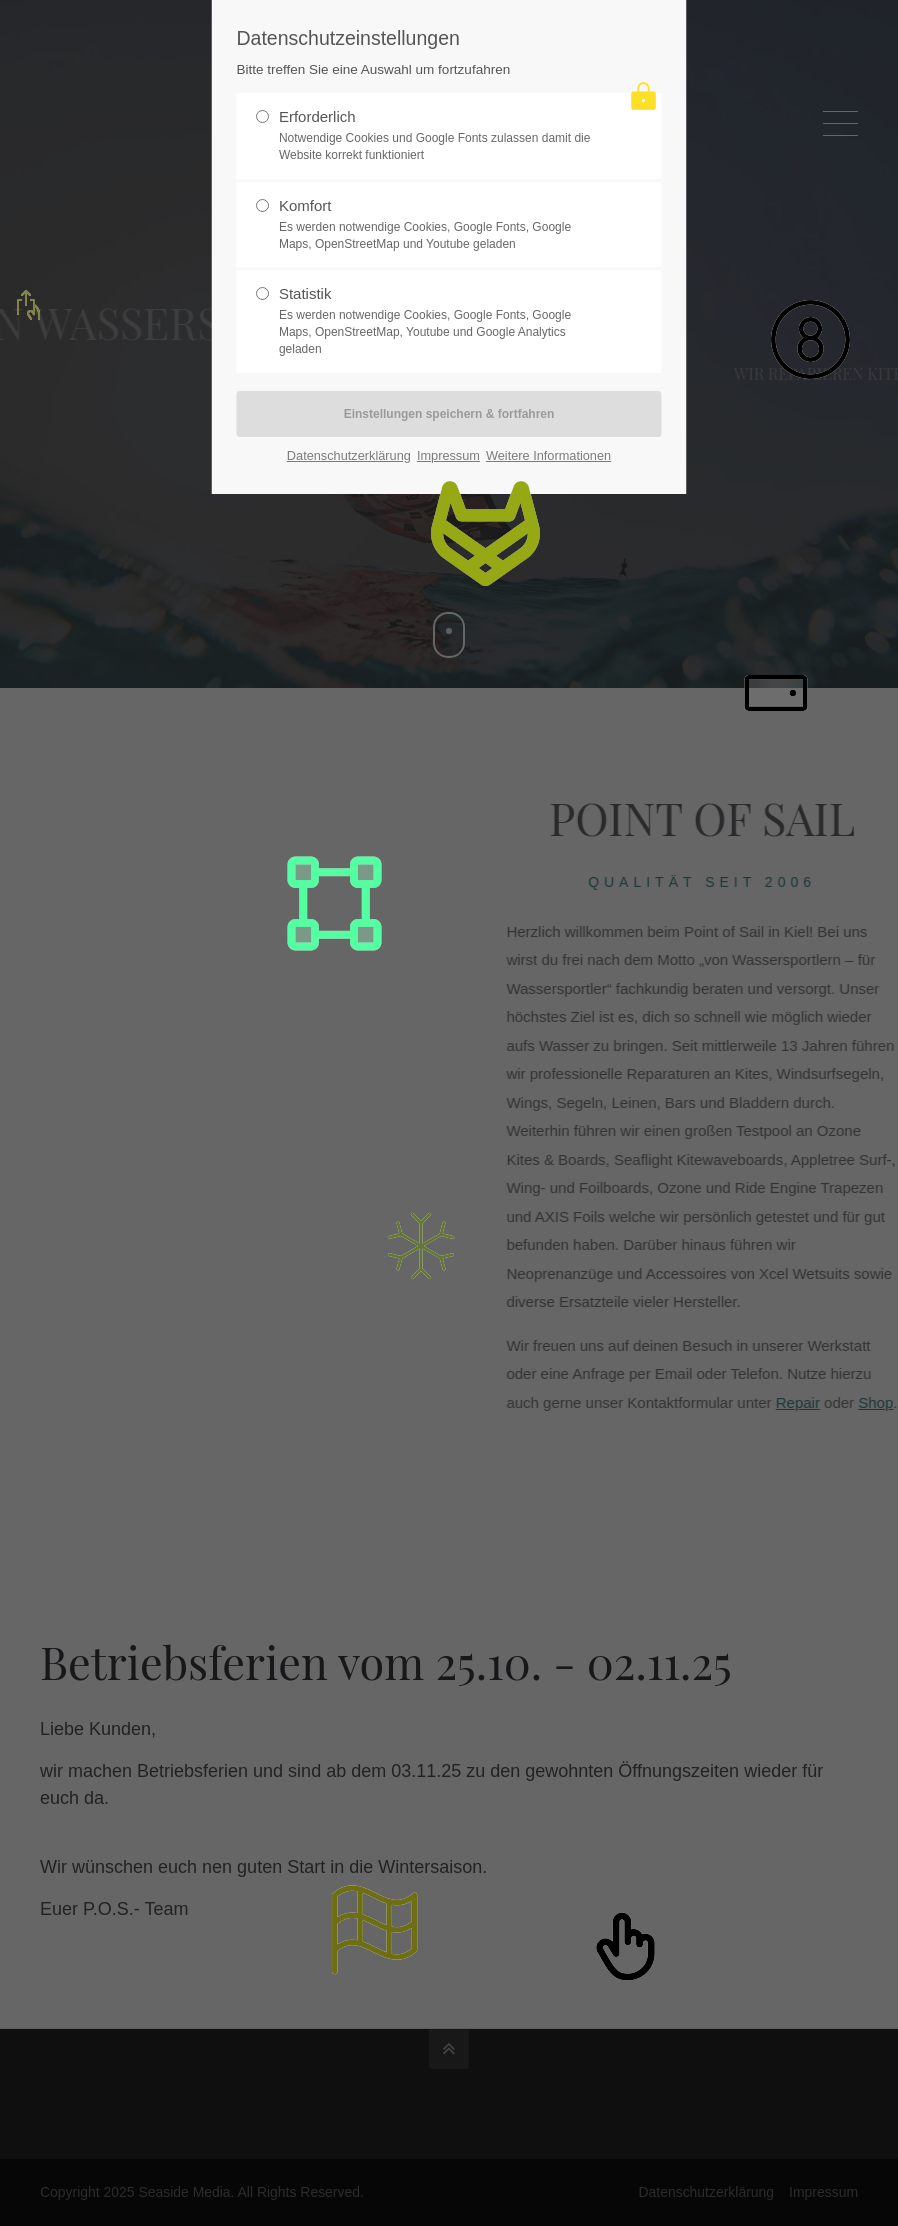 This screenshot has height=2226, width=898. I want to click on indicates a locked or secured item, so click(643, 97).